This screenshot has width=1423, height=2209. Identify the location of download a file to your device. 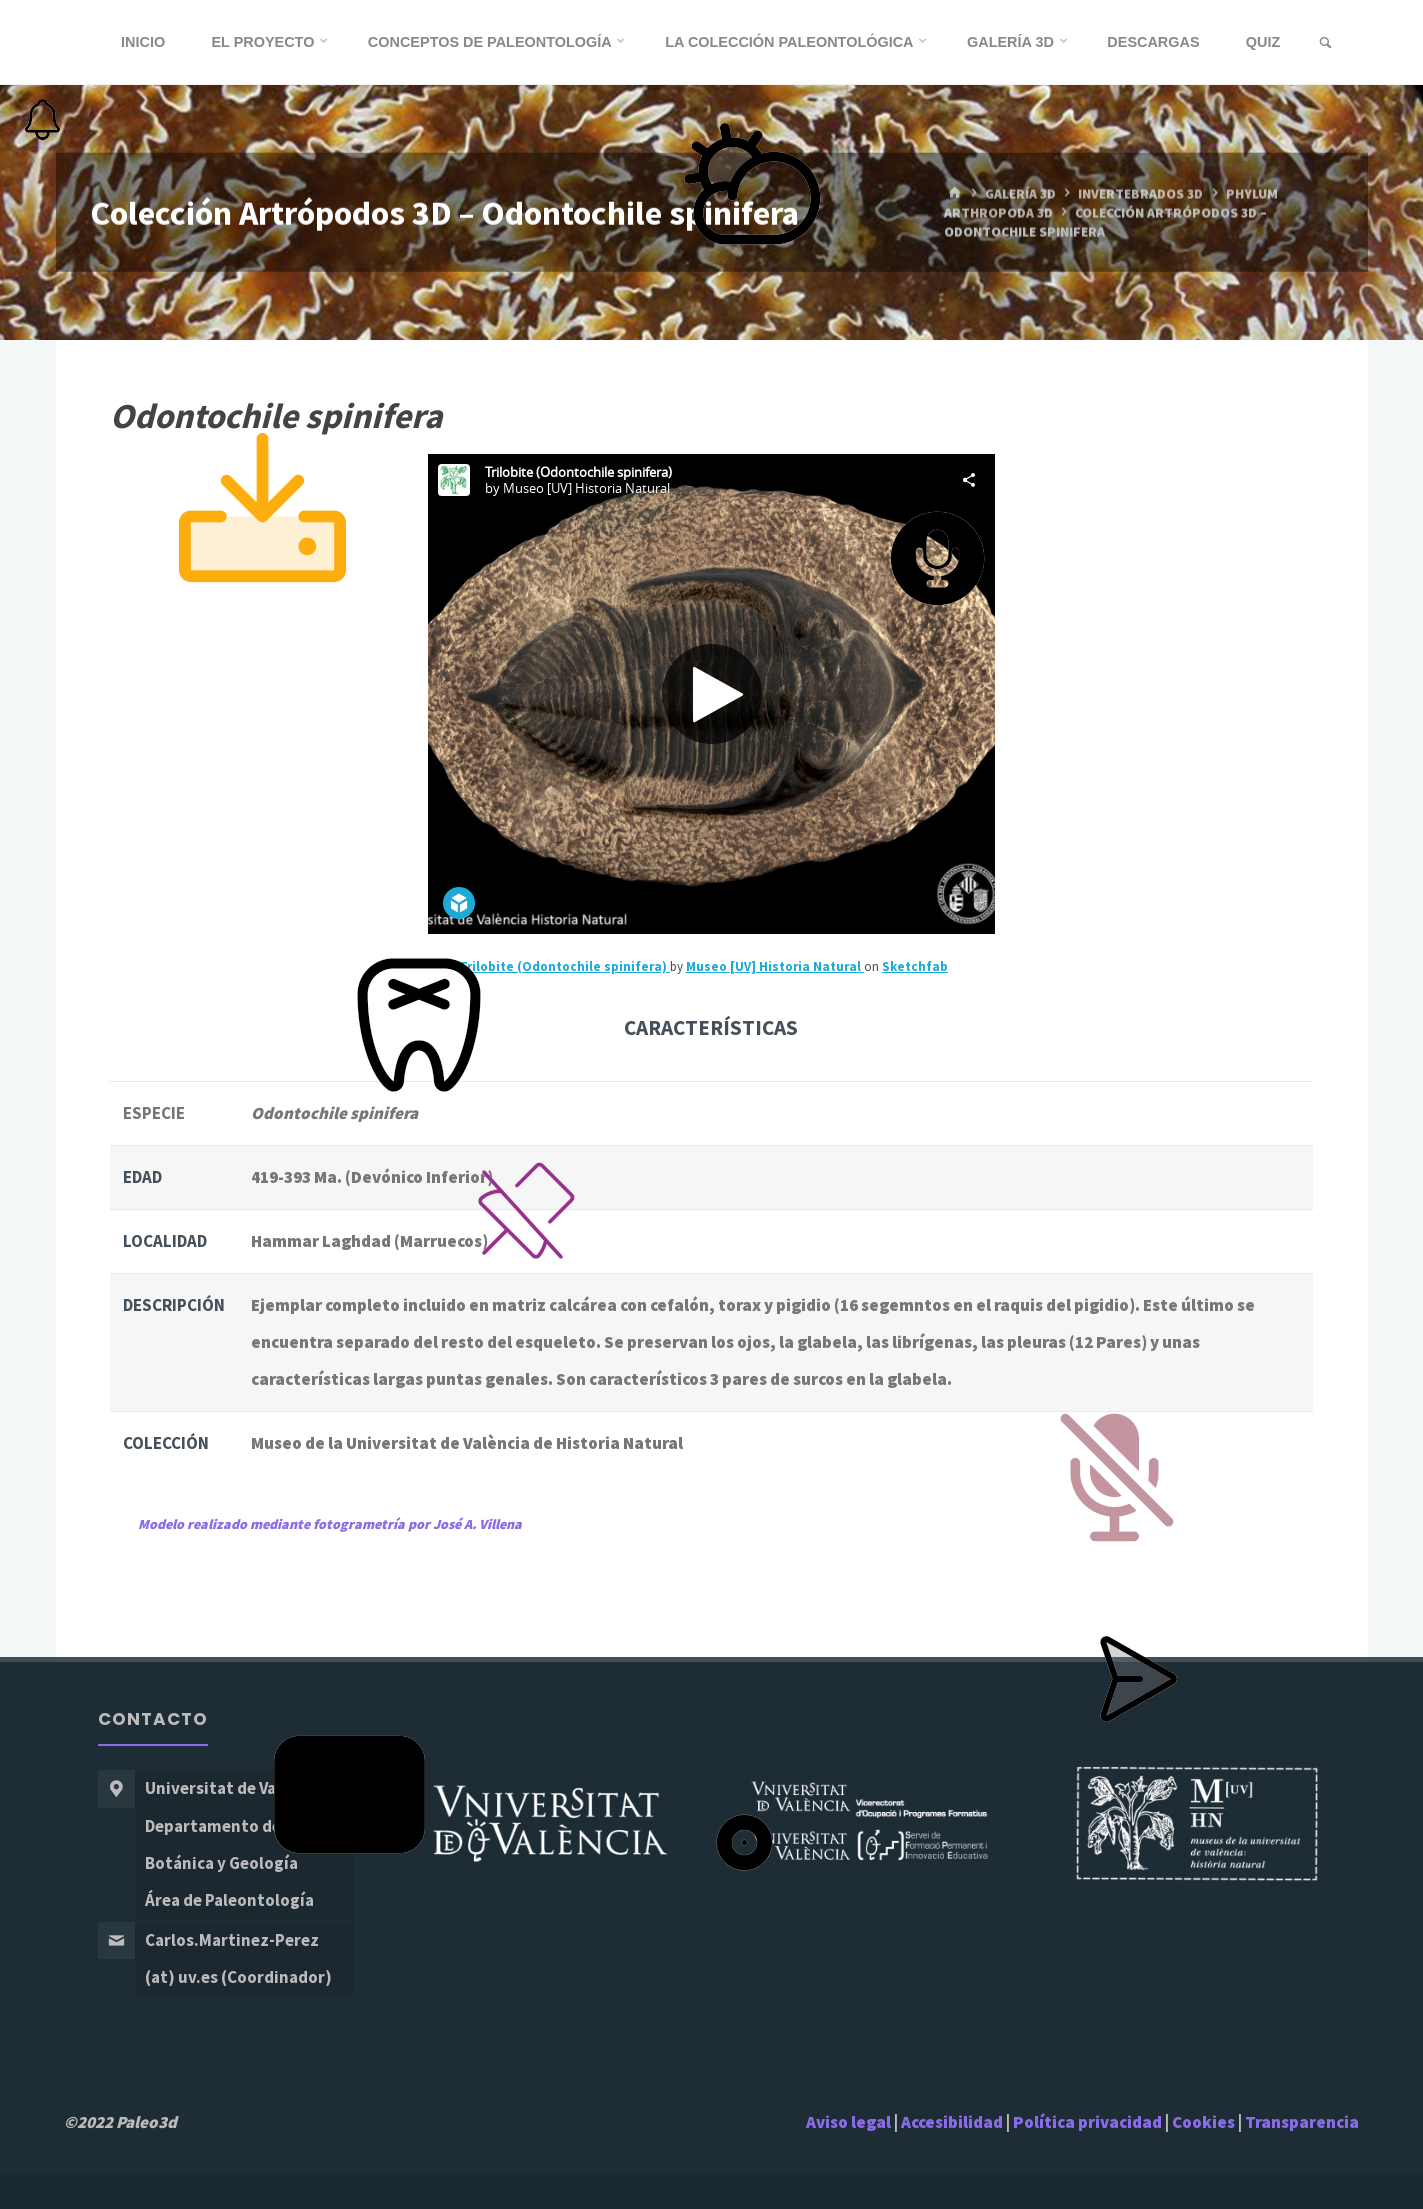
(262, 516).